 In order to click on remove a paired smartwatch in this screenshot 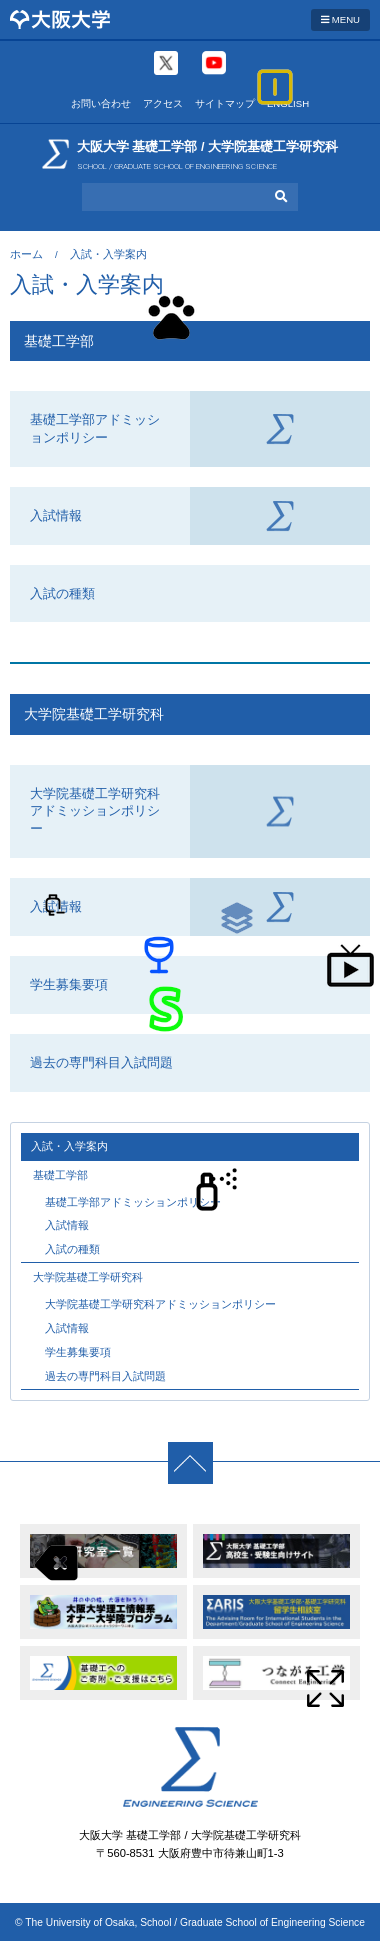, I will do `click(53, 905)`.